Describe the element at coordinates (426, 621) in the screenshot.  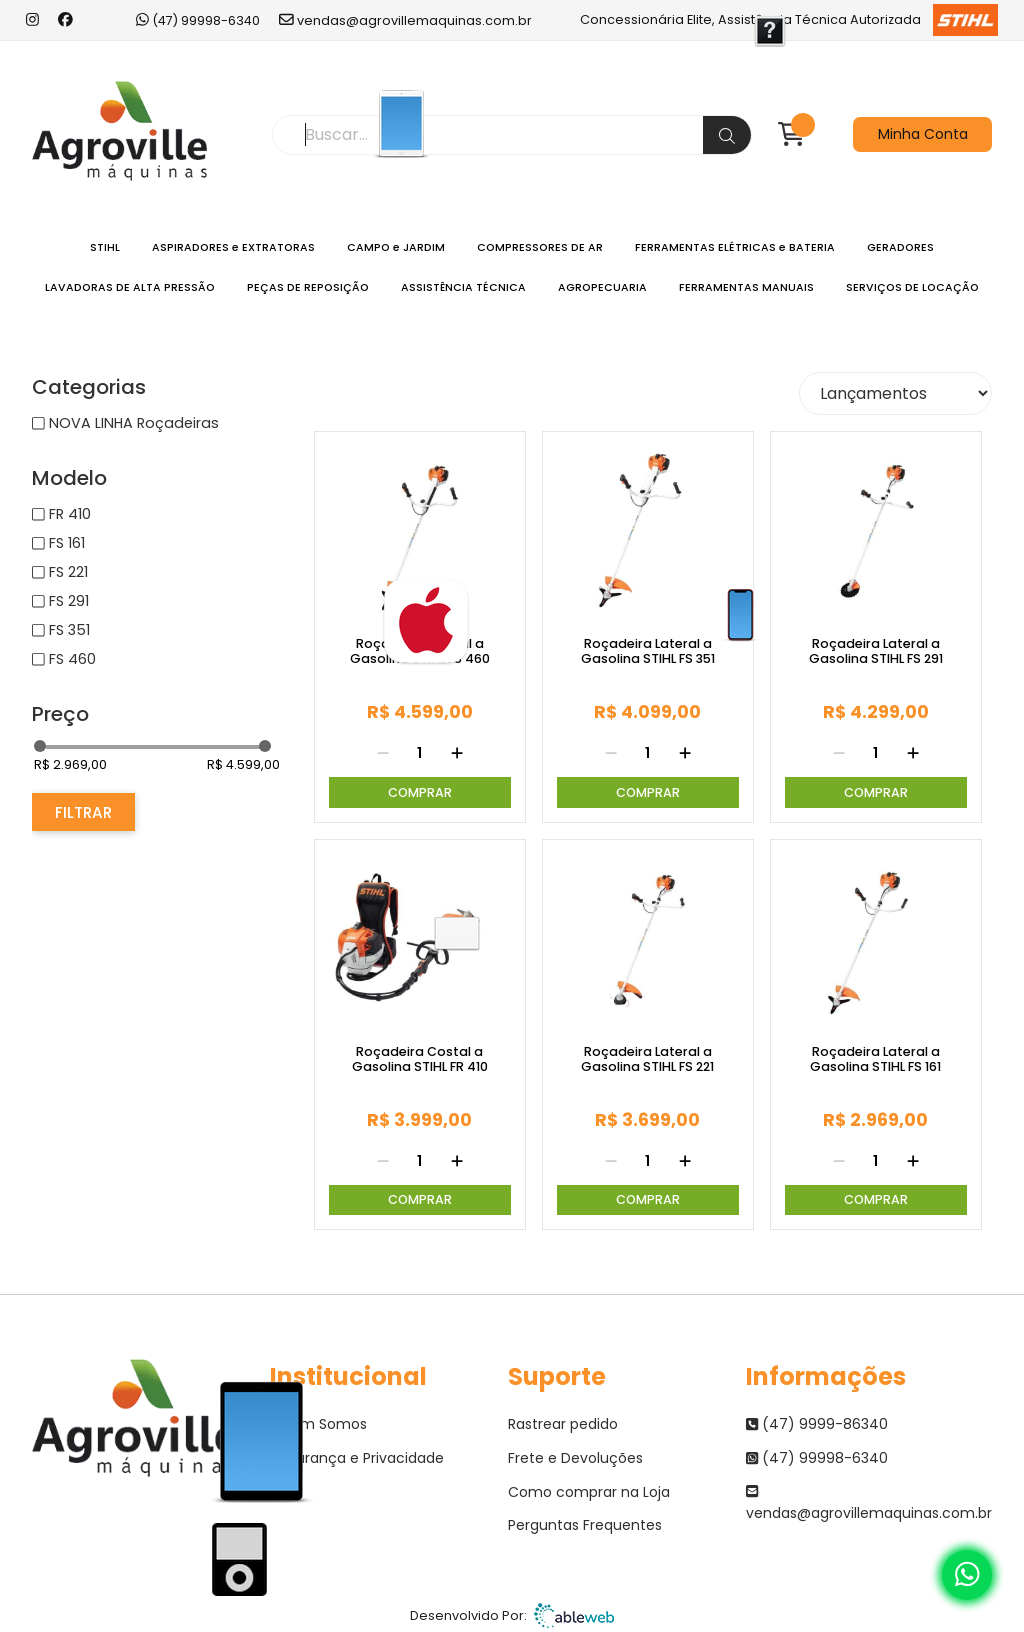
I see `view apple care or warranty coverage information` at that location.